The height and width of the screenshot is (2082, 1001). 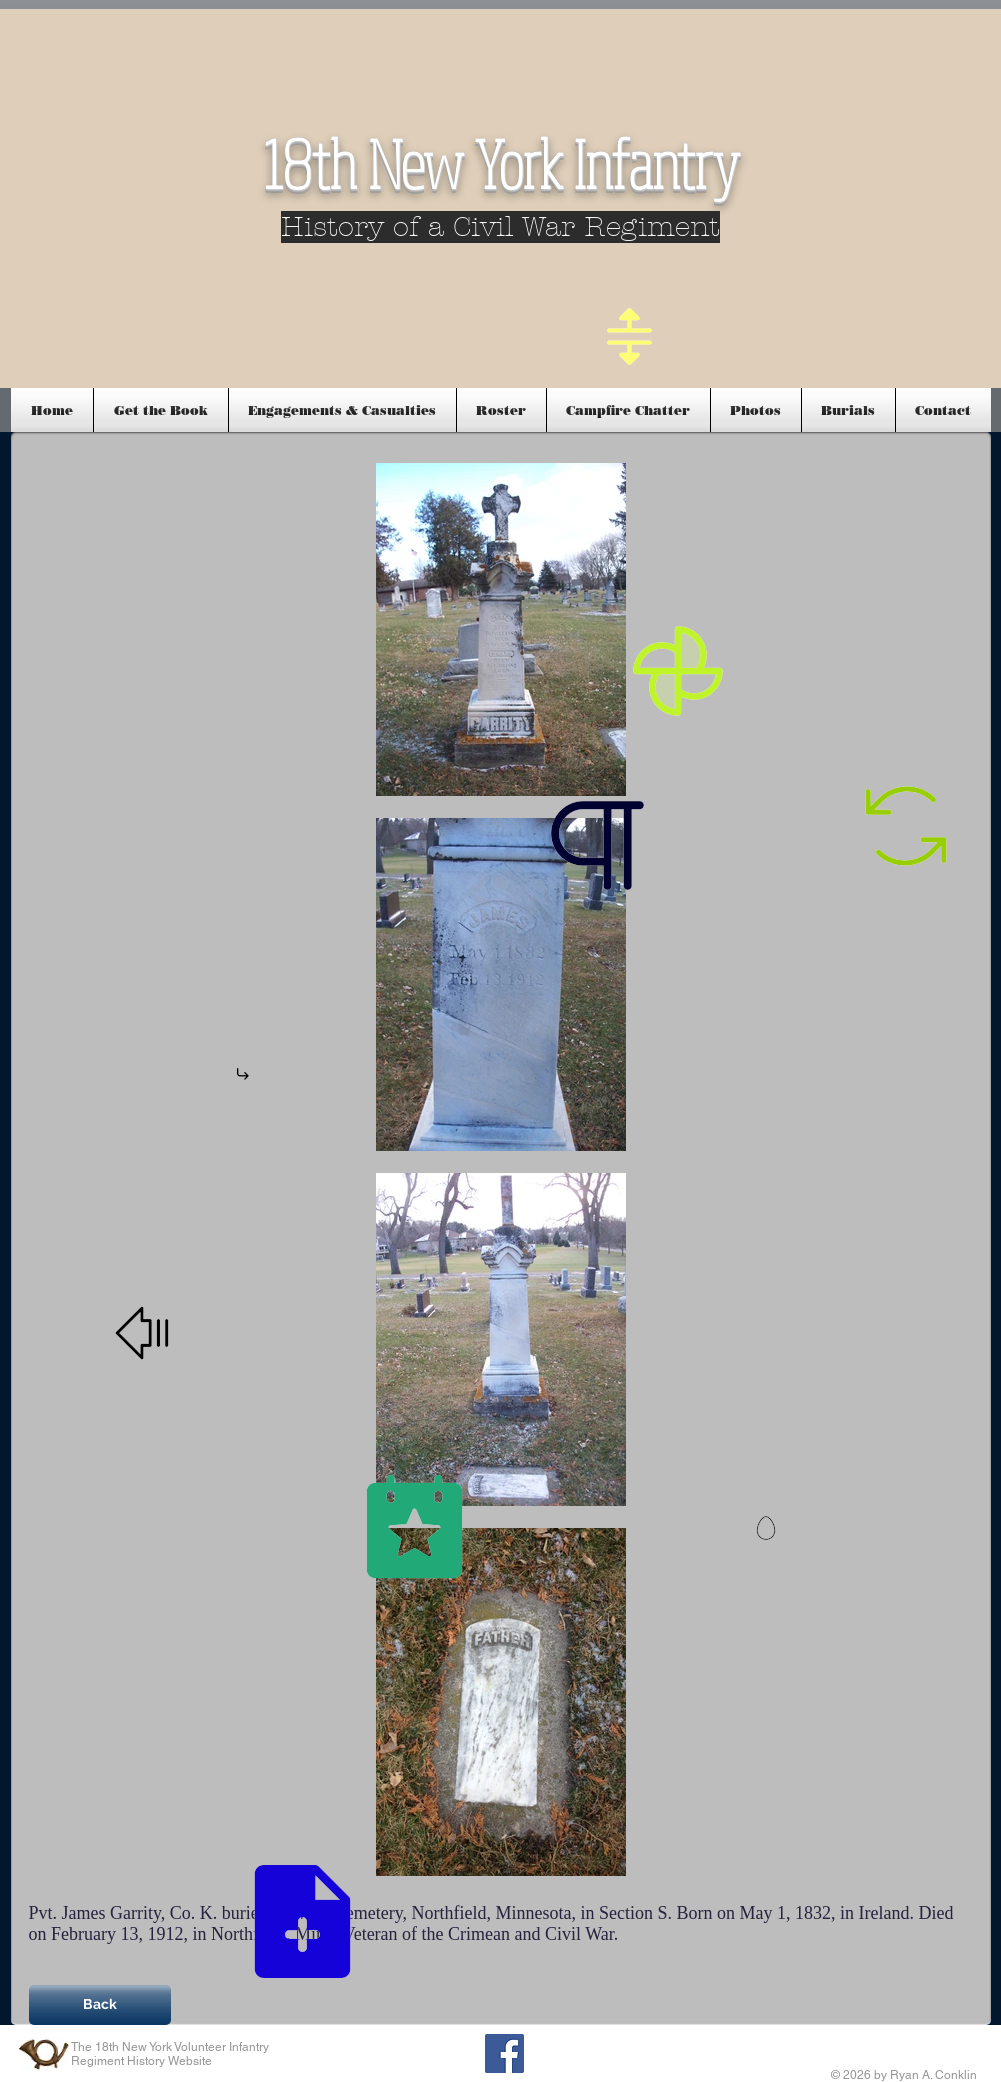 I want to click on split content vertically, so click(x=629, y=336).